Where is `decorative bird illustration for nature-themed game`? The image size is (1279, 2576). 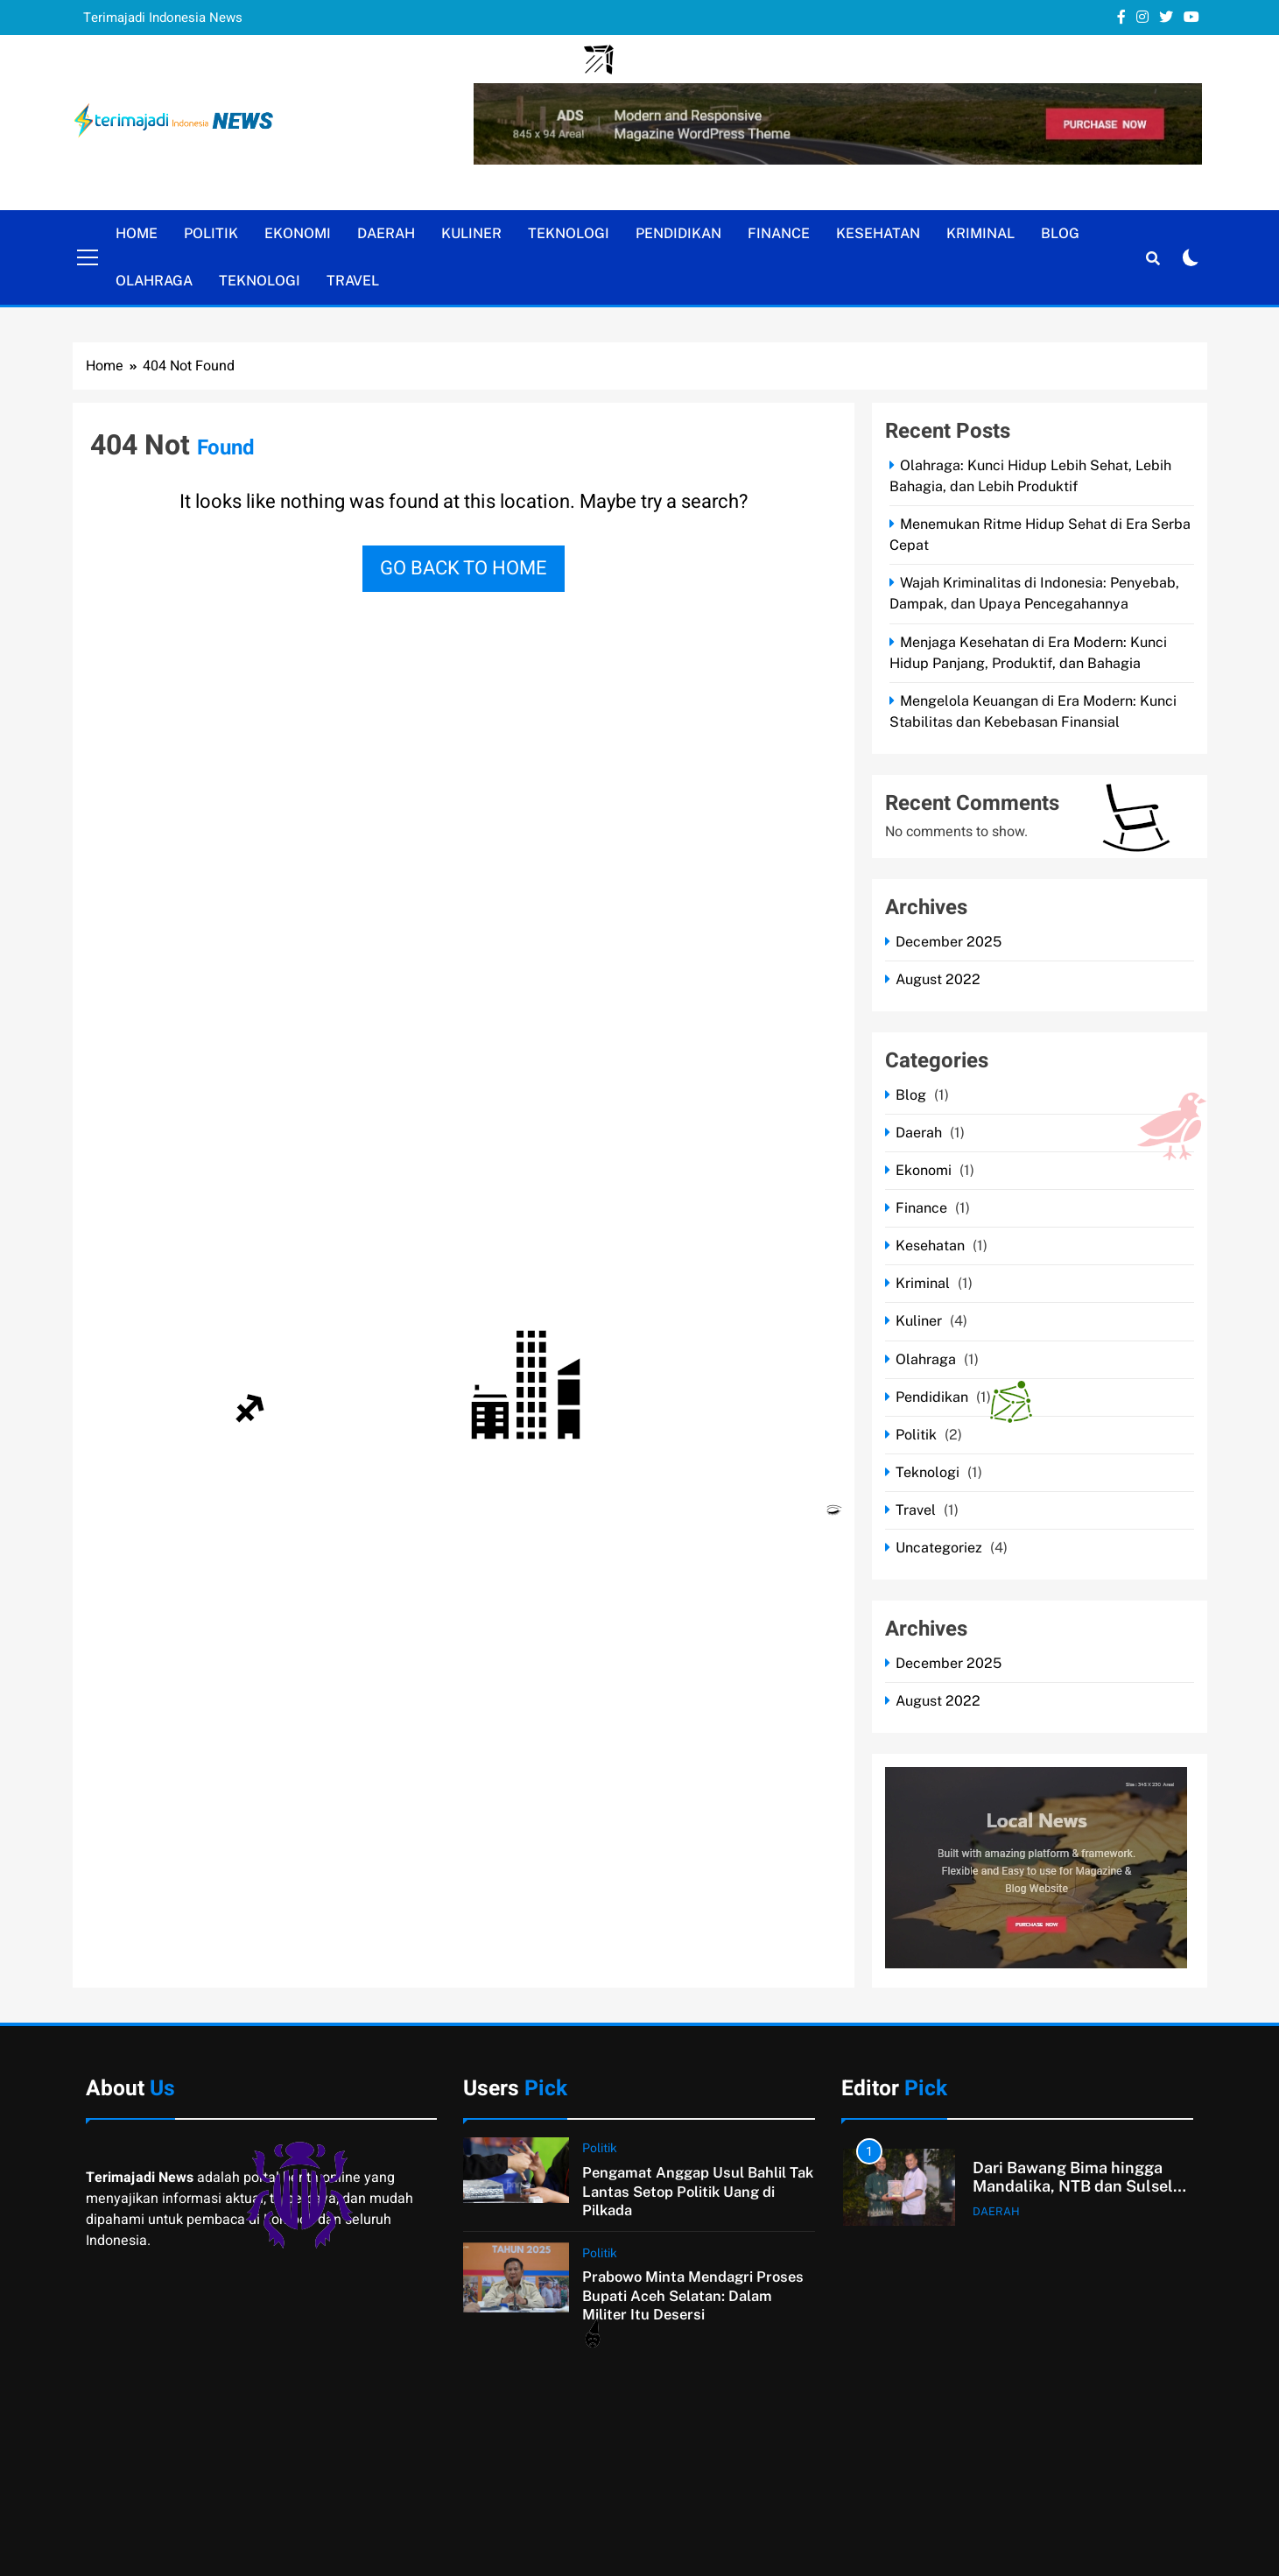 decorative bird illustration for nature-themed game is located at coordinates (1171, 1126).